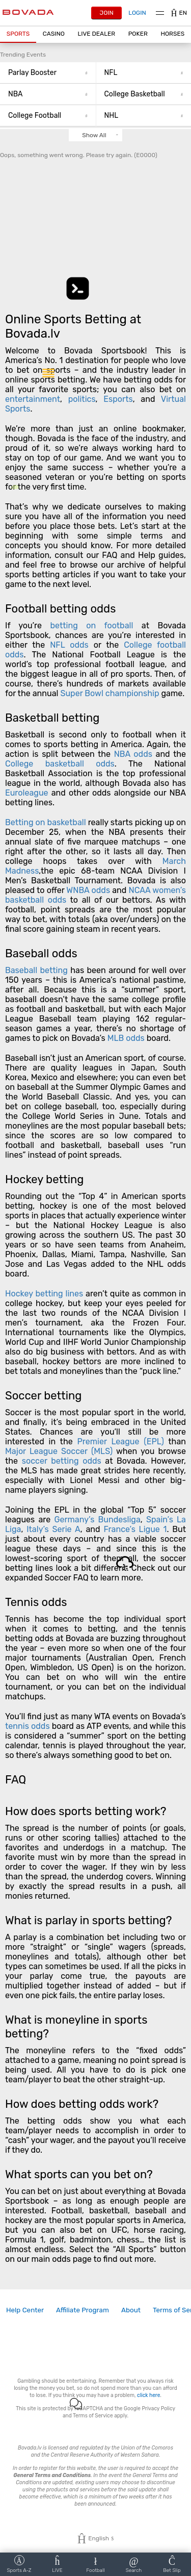 The image size is (191, 2576). What do you see at coordinates (48, 373) in the screenshot?
I see `justify text alignment` at bounding box center [48, 373].